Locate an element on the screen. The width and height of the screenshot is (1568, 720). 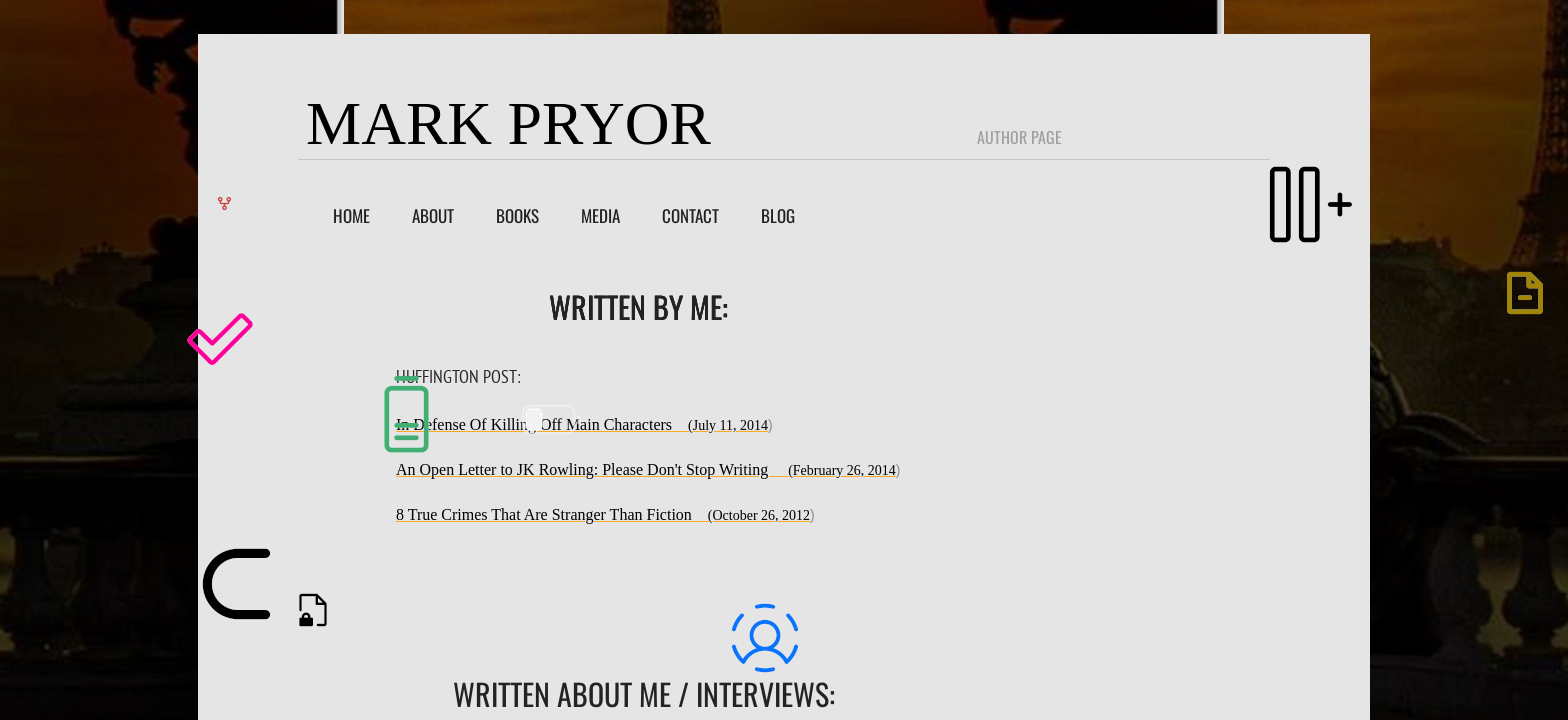
incomplete or pending user profile is located at coordinates (765, 638).